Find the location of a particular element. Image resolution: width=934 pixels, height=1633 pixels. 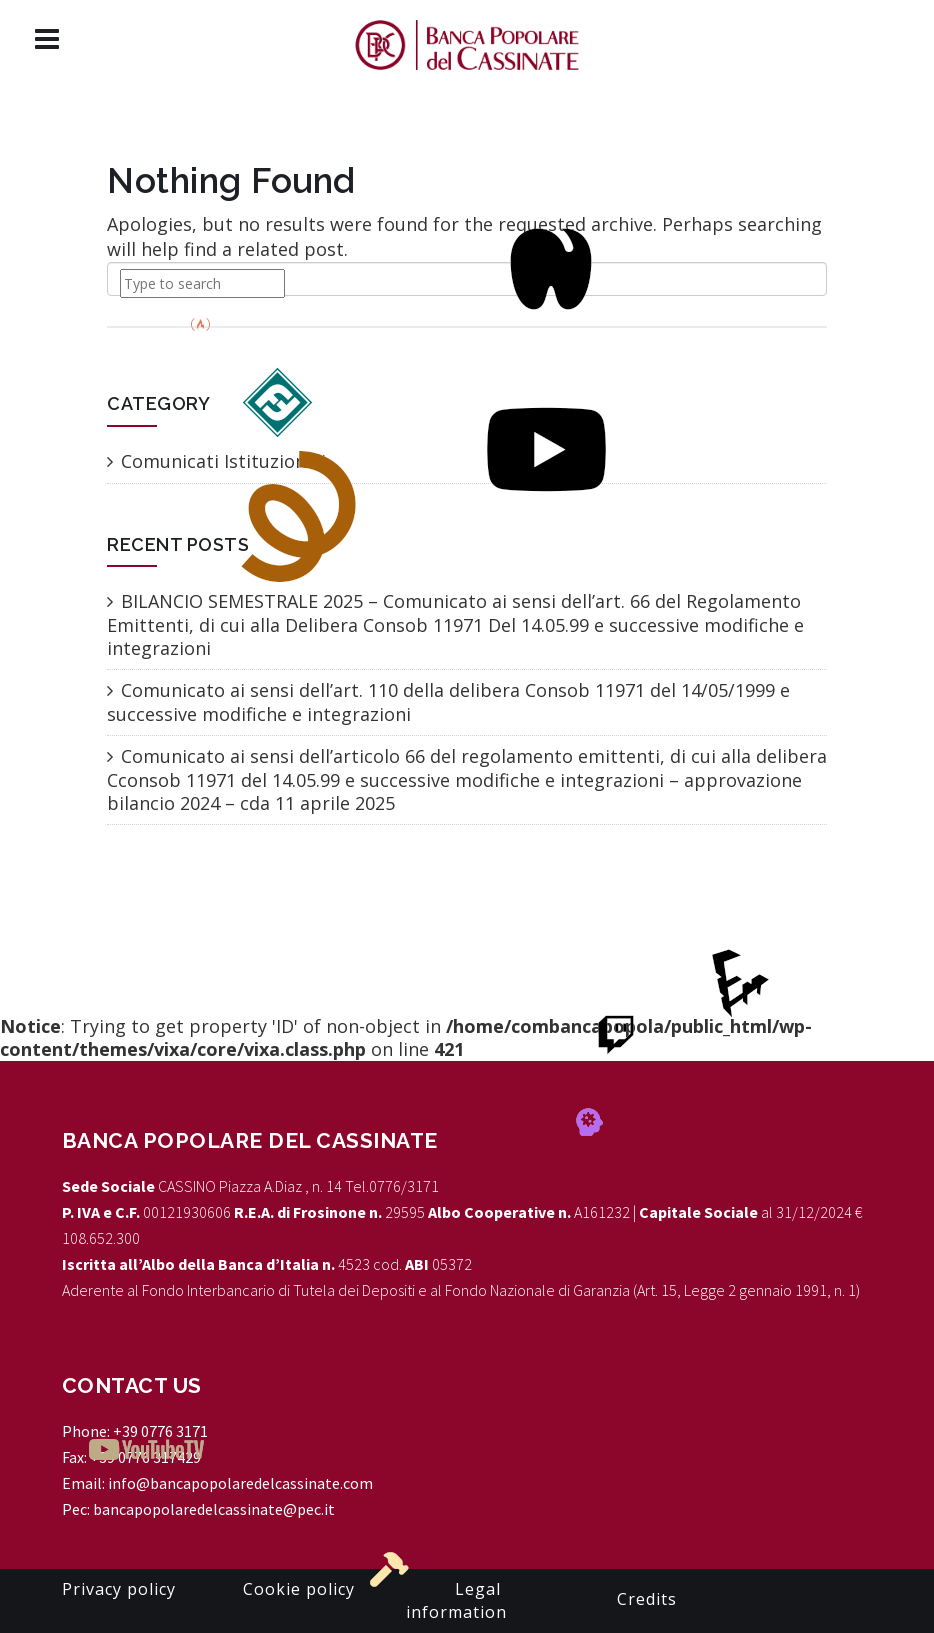

open the Twitch app is located at coordinates (616, 1035).